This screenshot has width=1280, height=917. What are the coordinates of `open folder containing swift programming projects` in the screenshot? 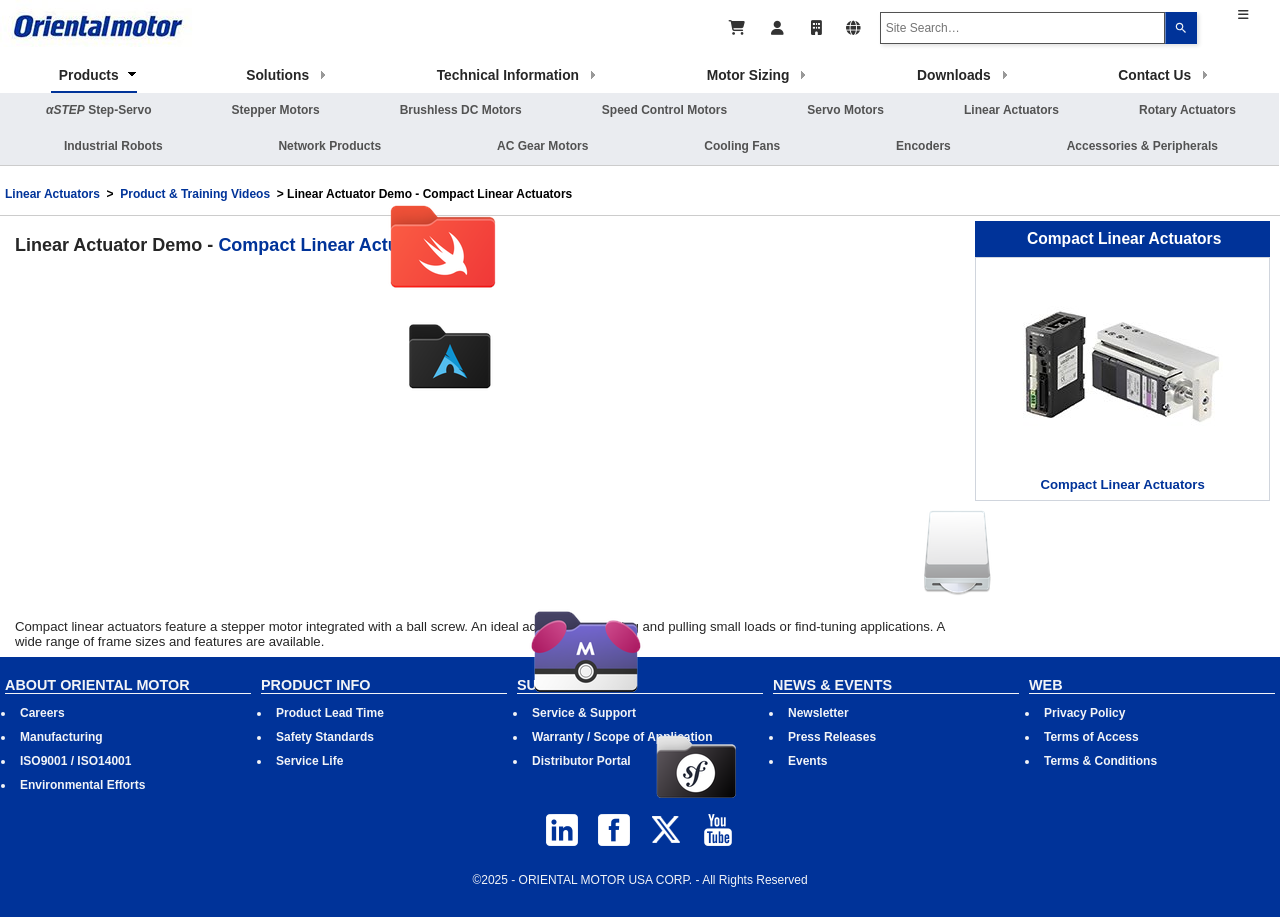 It's located at (442, 249).